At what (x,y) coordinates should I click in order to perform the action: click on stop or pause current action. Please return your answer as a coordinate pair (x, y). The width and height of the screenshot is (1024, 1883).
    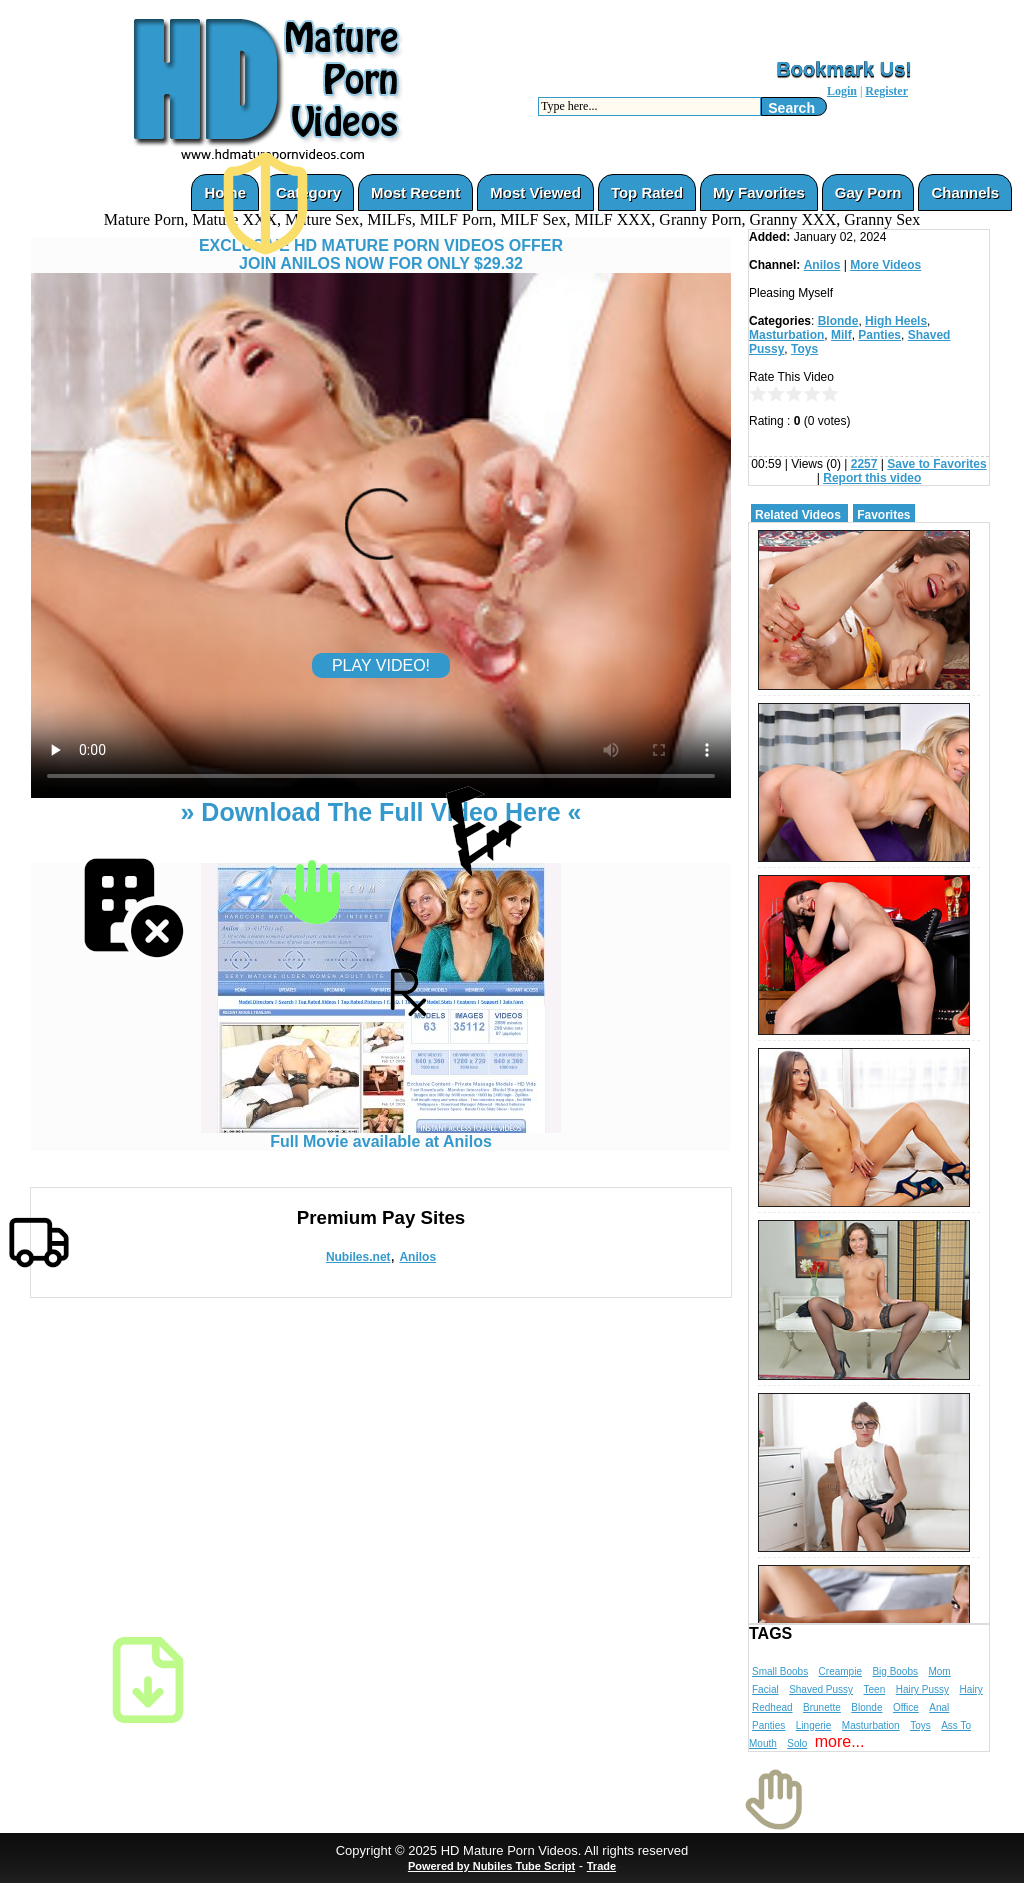
    Looking at the image, I should click on (775, 1799).